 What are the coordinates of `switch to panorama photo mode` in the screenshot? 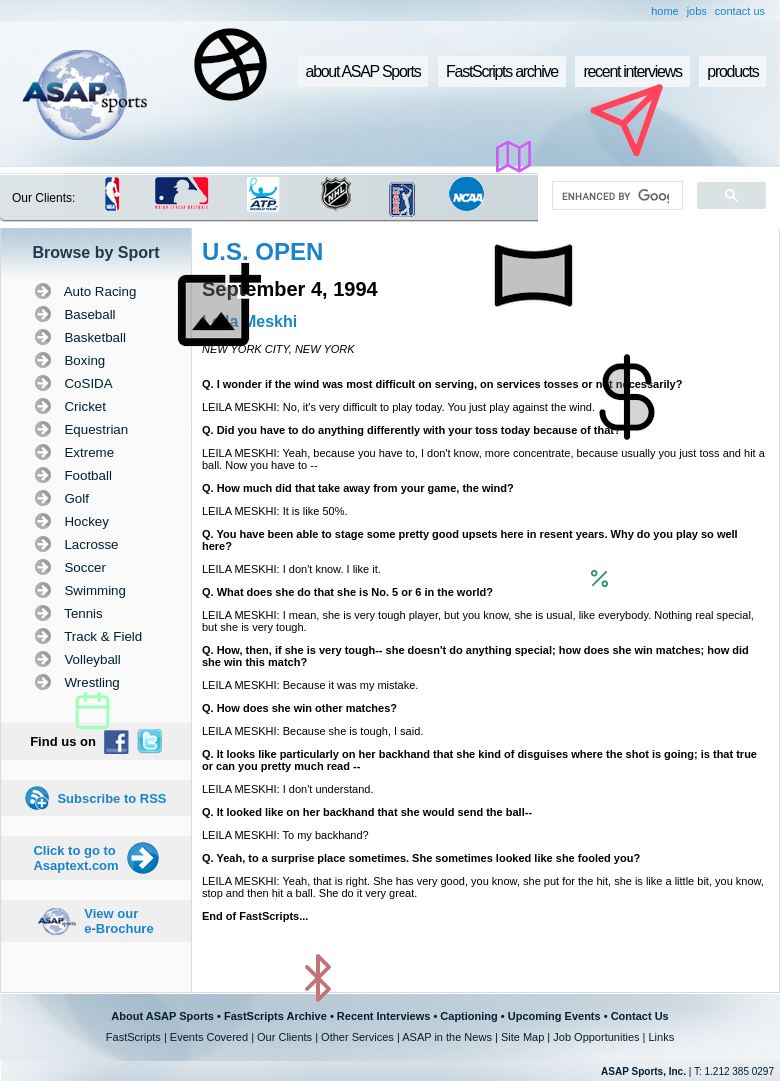 It's located at (533, 275).